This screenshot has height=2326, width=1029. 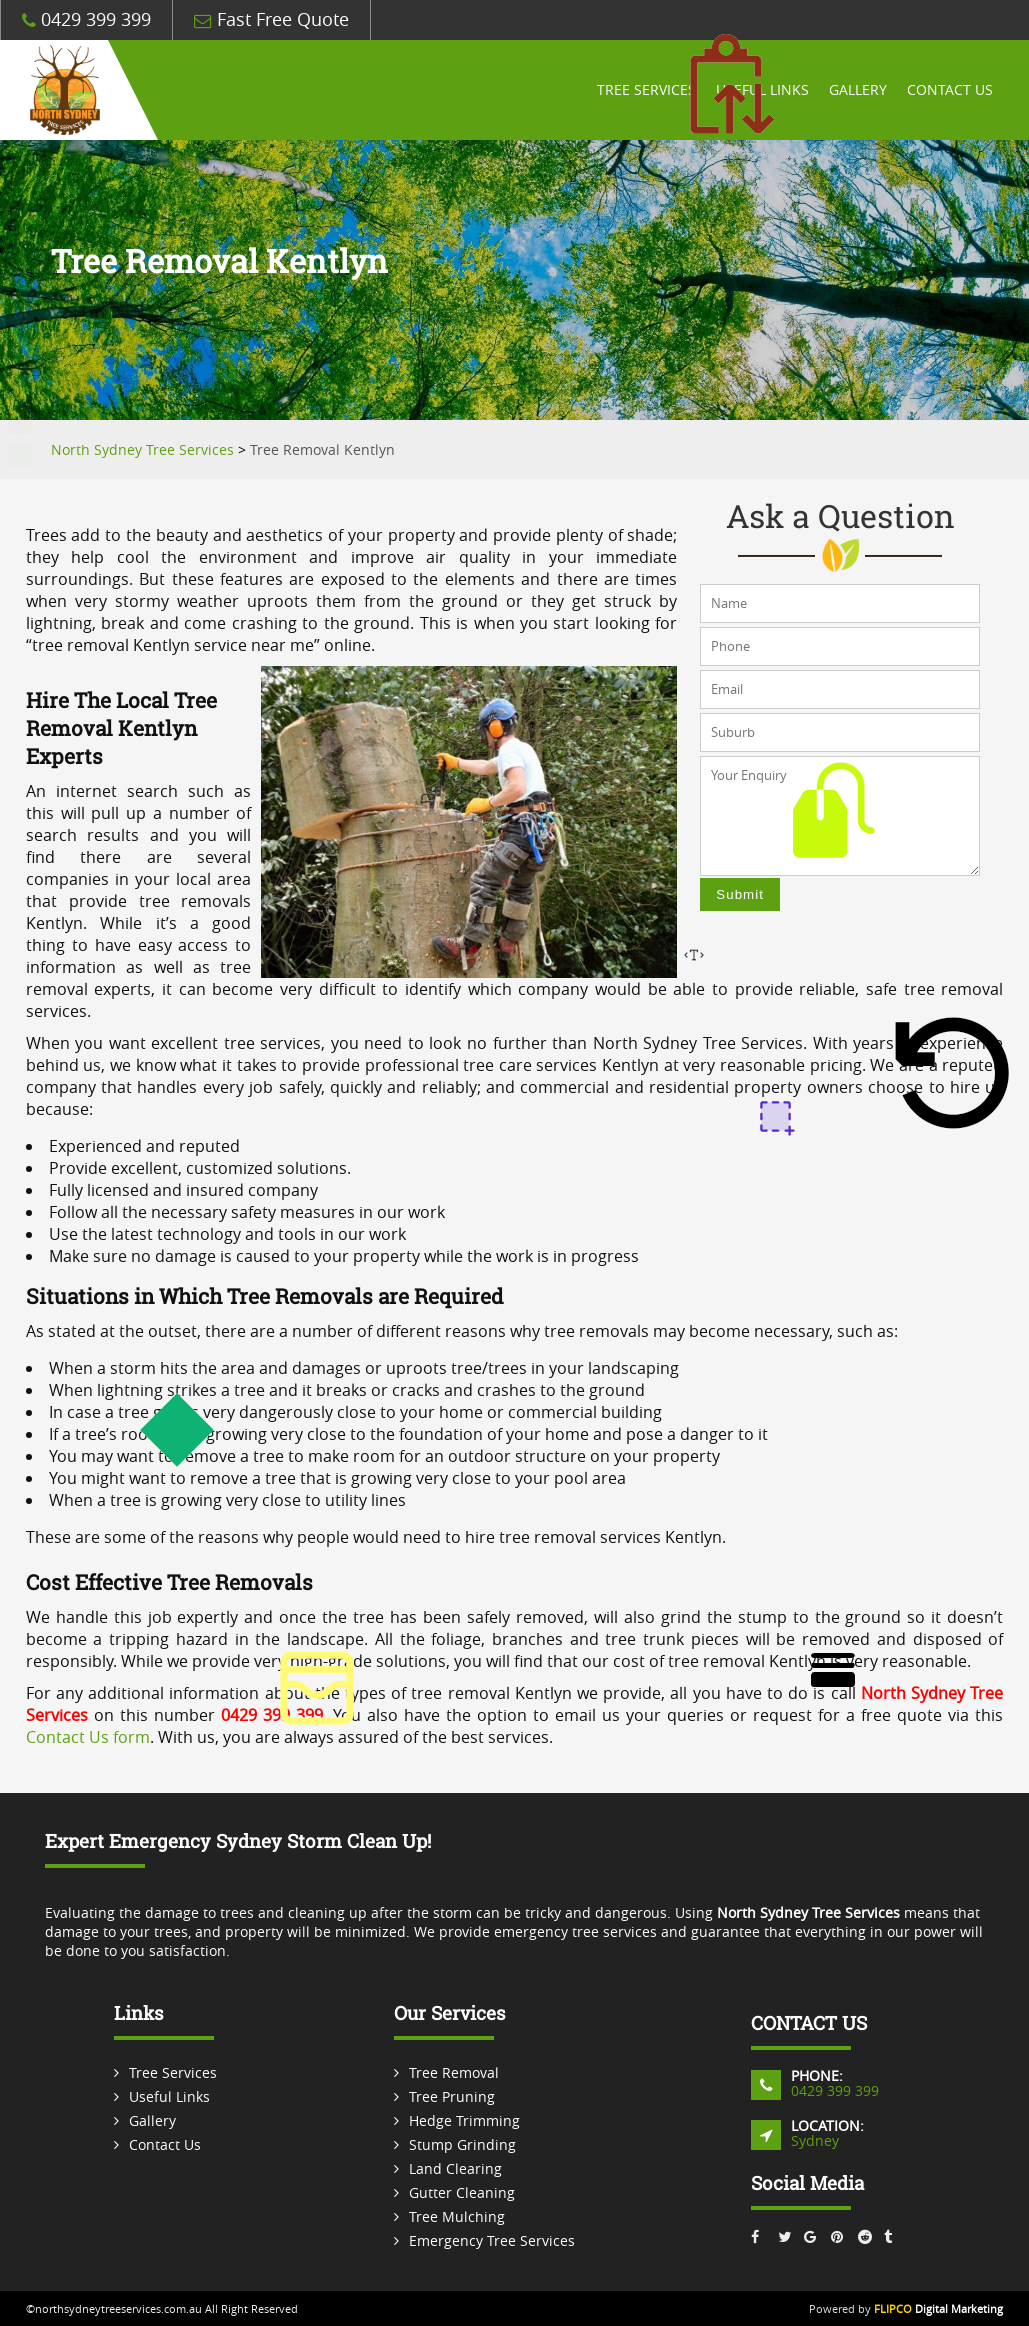 What do you see at coordinates (726, 84) in the screenshot?
I see `copy to clipboard` at bounding box center [726, 84].